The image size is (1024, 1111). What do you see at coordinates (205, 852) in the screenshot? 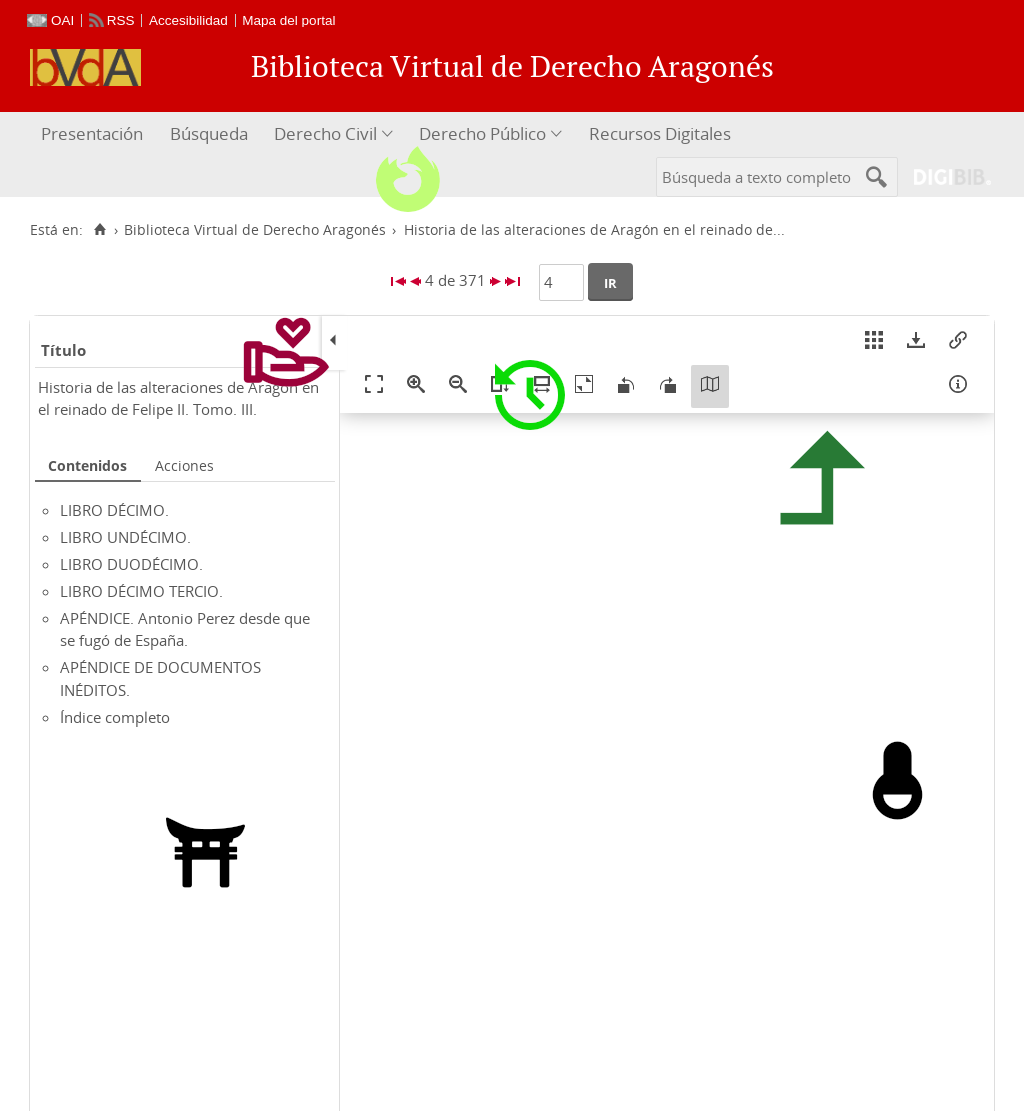
I see `jinja templating engine logo` at bounding box center [205, 852].